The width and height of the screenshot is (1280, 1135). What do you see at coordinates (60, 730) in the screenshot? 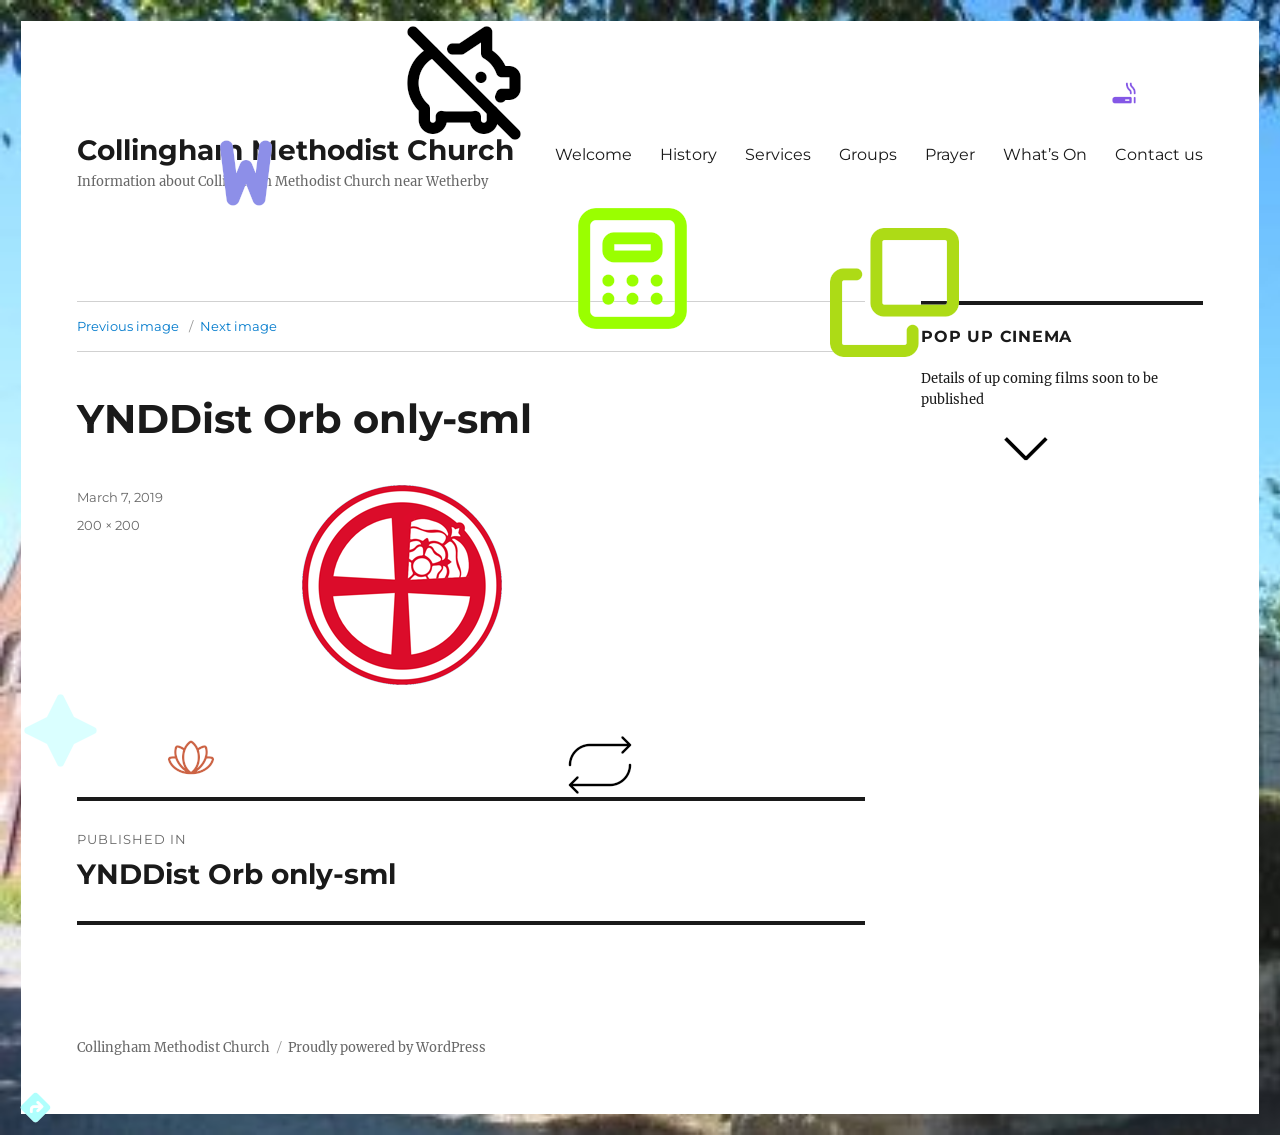
I see `indicates a special or featured item` at bounding box center [60, 730].